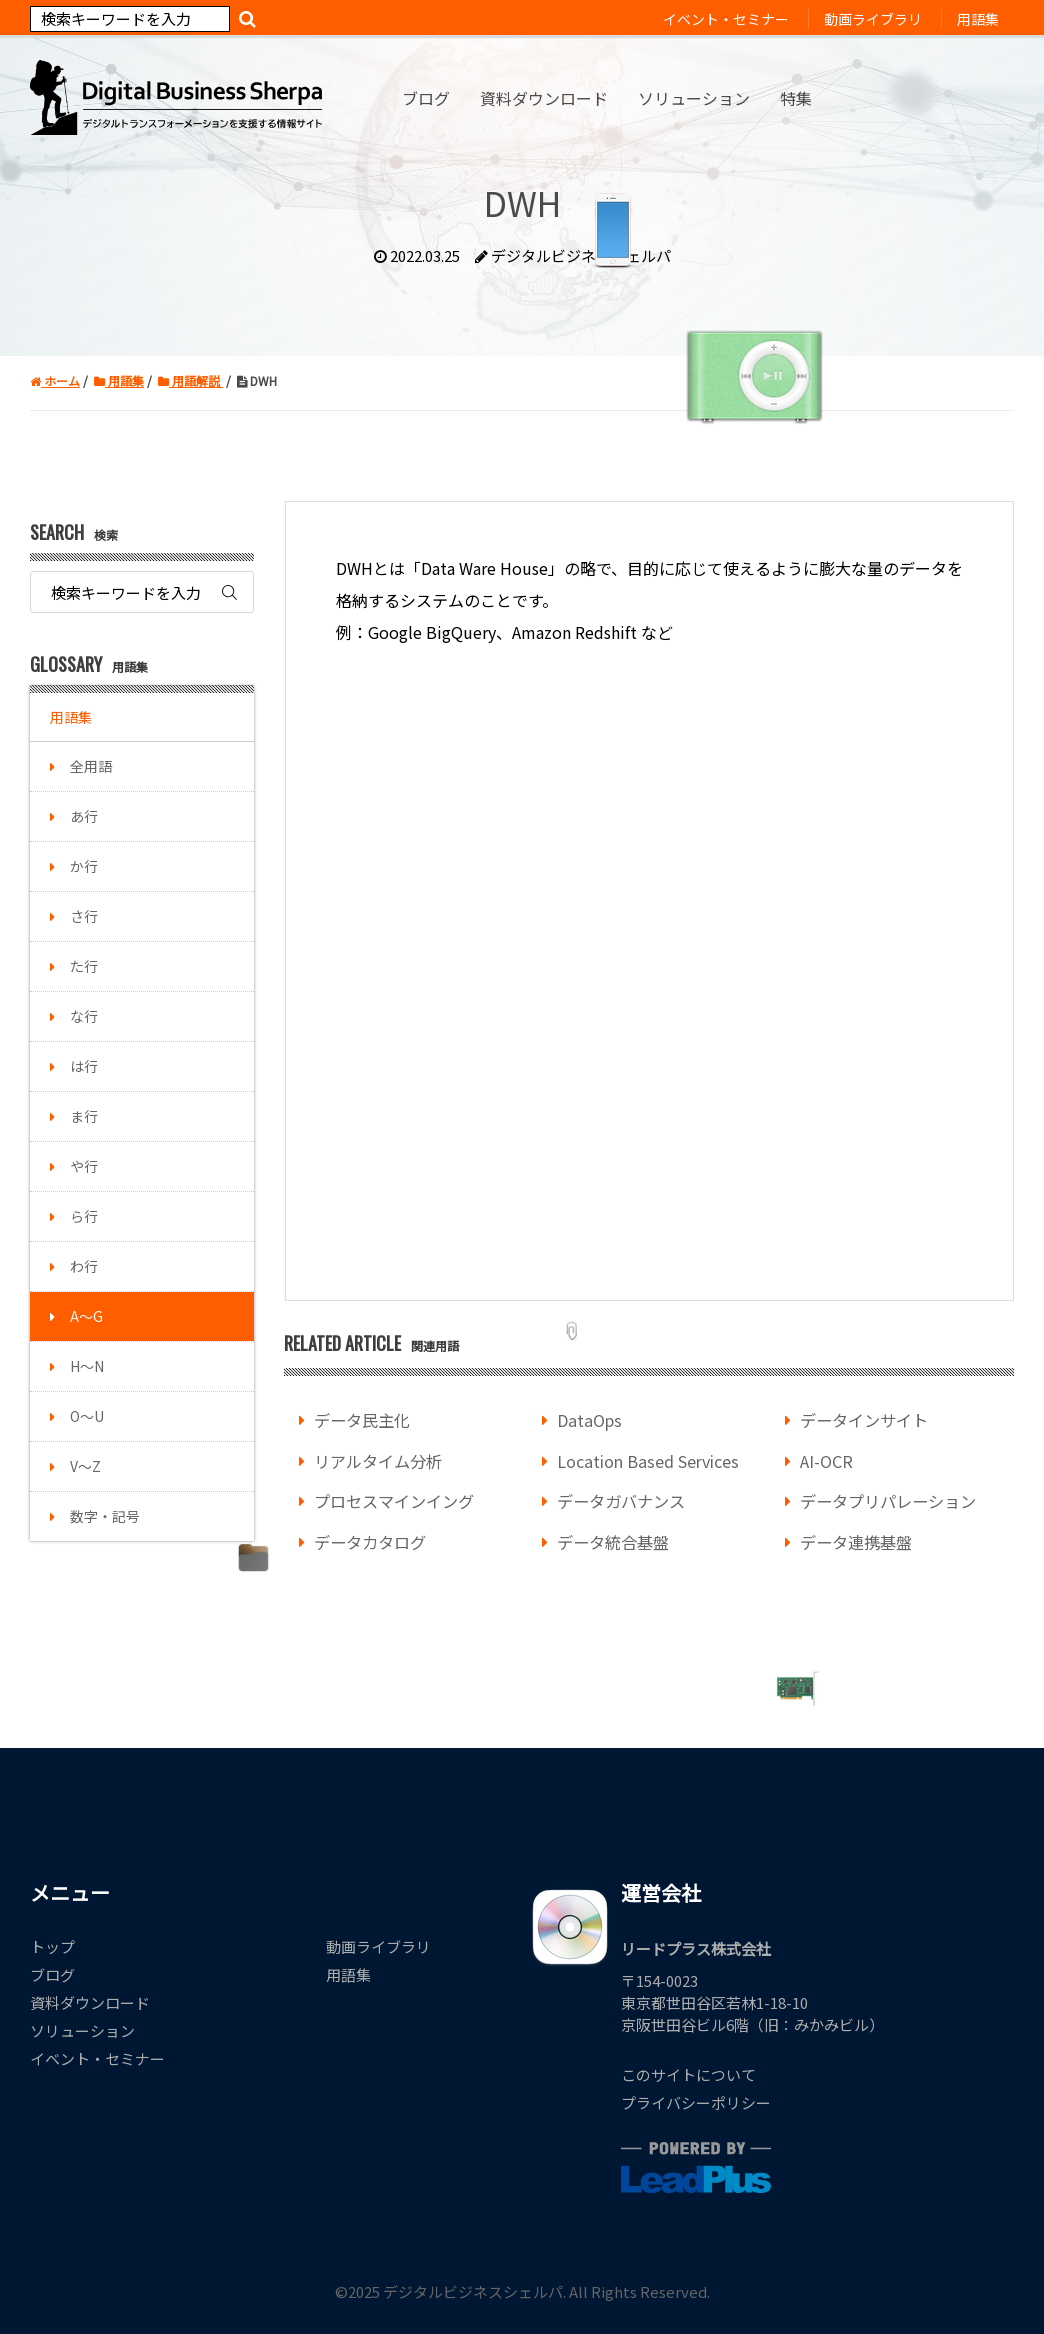 This screenshot has width=1044, height=2334. Describe the element at coordinates (754, 351) in the screenshot. I see `iPod shuffle device connected` at that location.